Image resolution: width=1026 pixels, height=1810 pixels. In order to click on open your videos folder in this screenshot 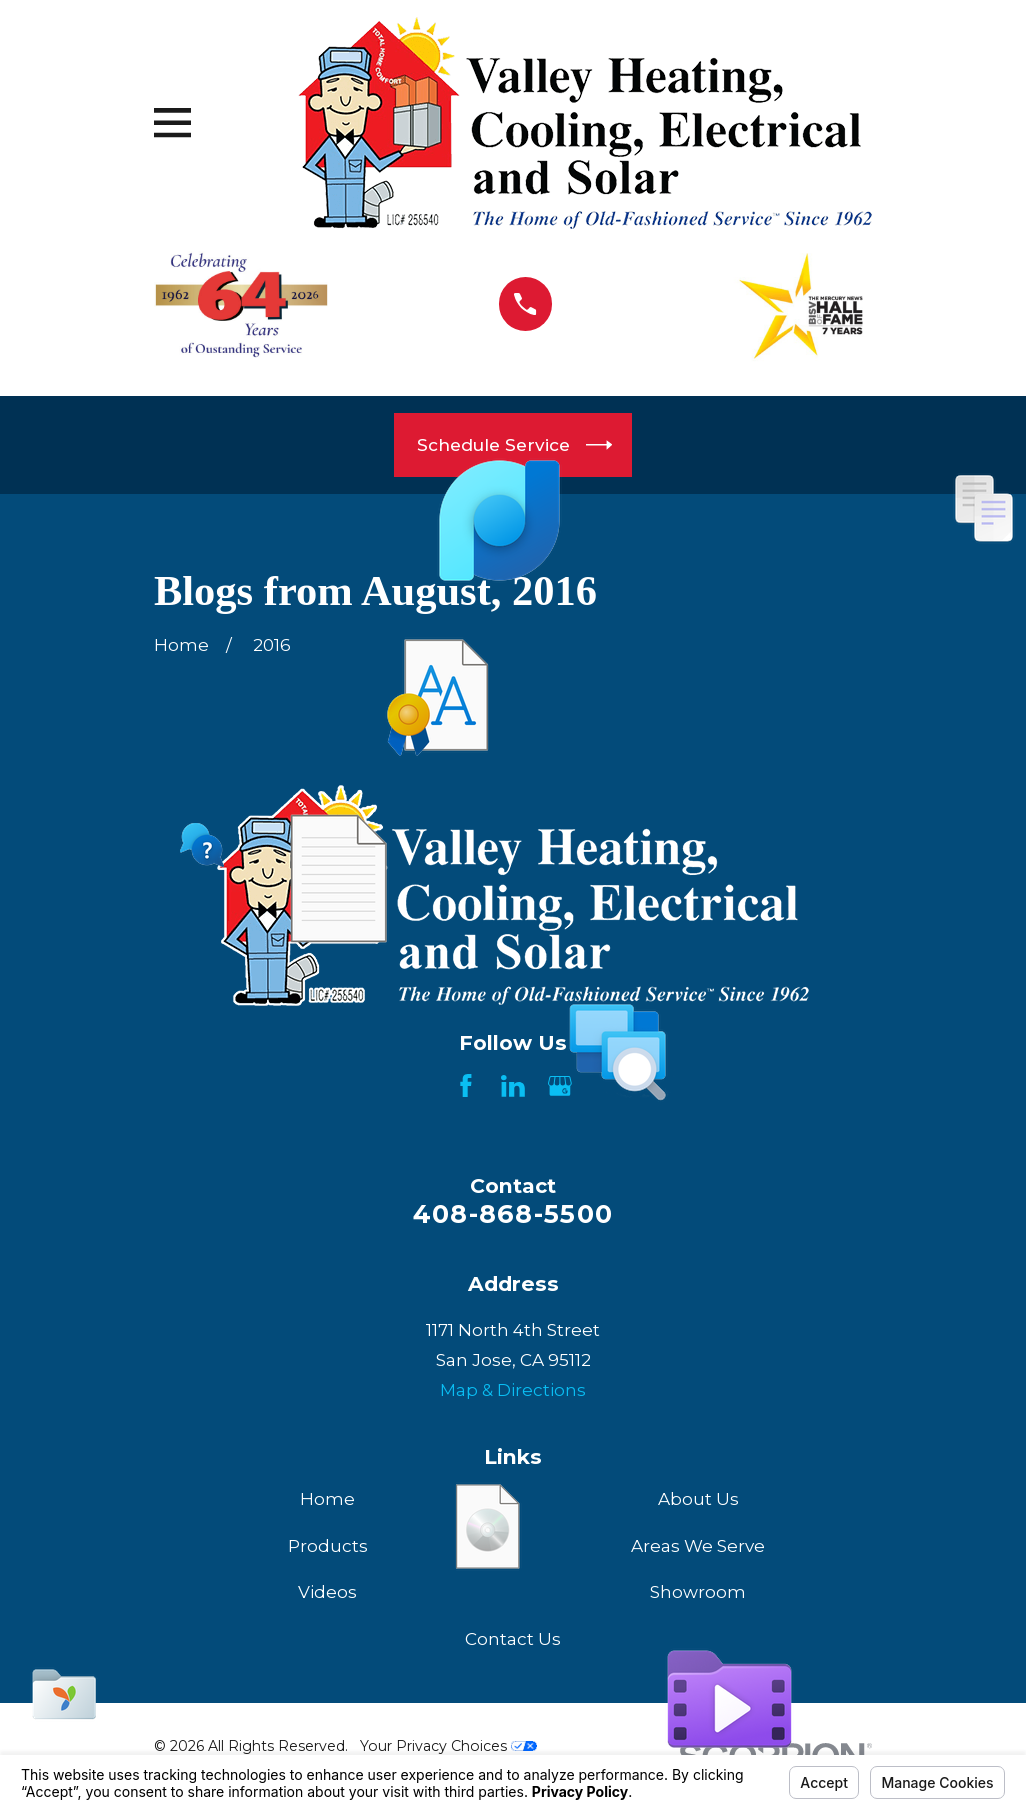, I will do `click(729, 1702)`.